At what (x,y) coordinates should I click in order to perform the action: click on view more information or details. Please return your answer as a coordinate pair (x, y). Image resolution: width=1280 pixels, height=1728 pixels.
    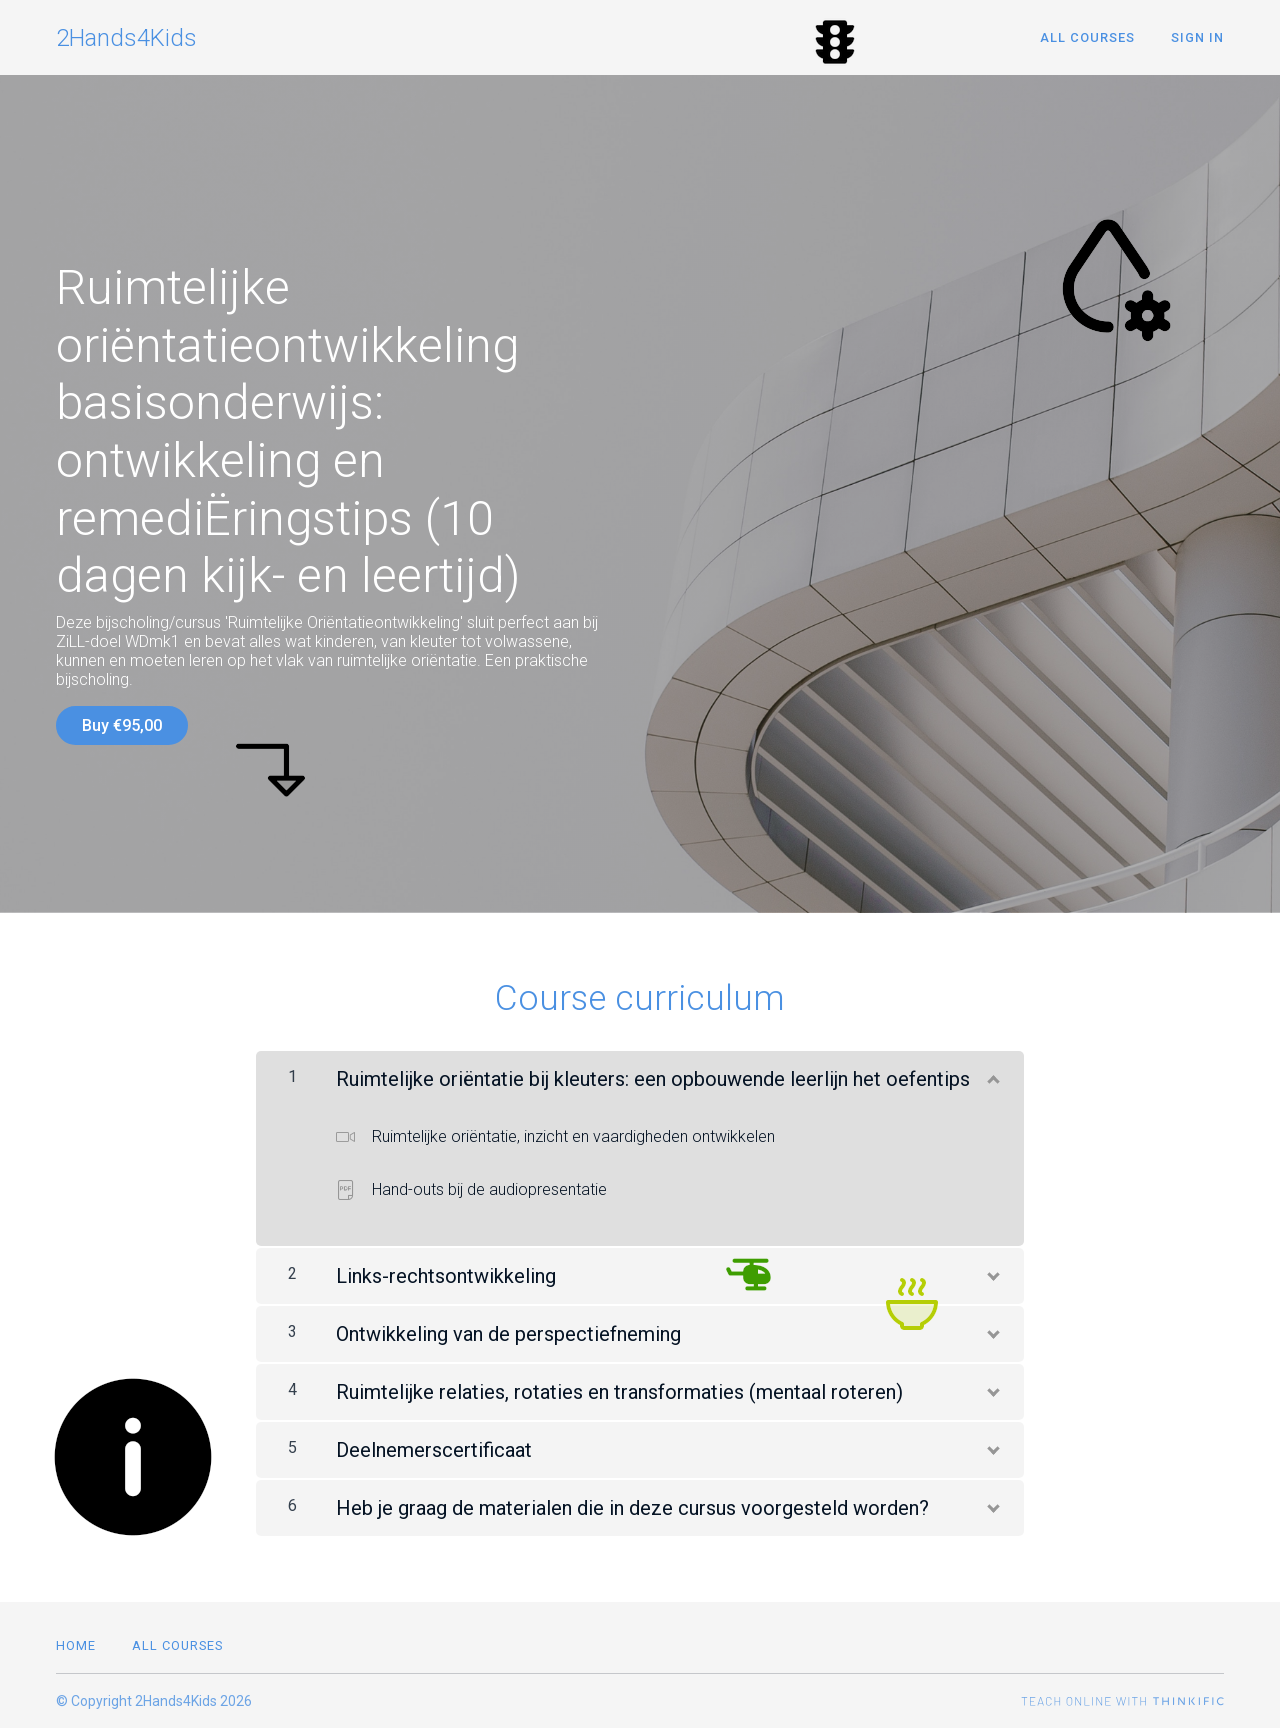
    Looking at the image, I should click on (133, 1457).